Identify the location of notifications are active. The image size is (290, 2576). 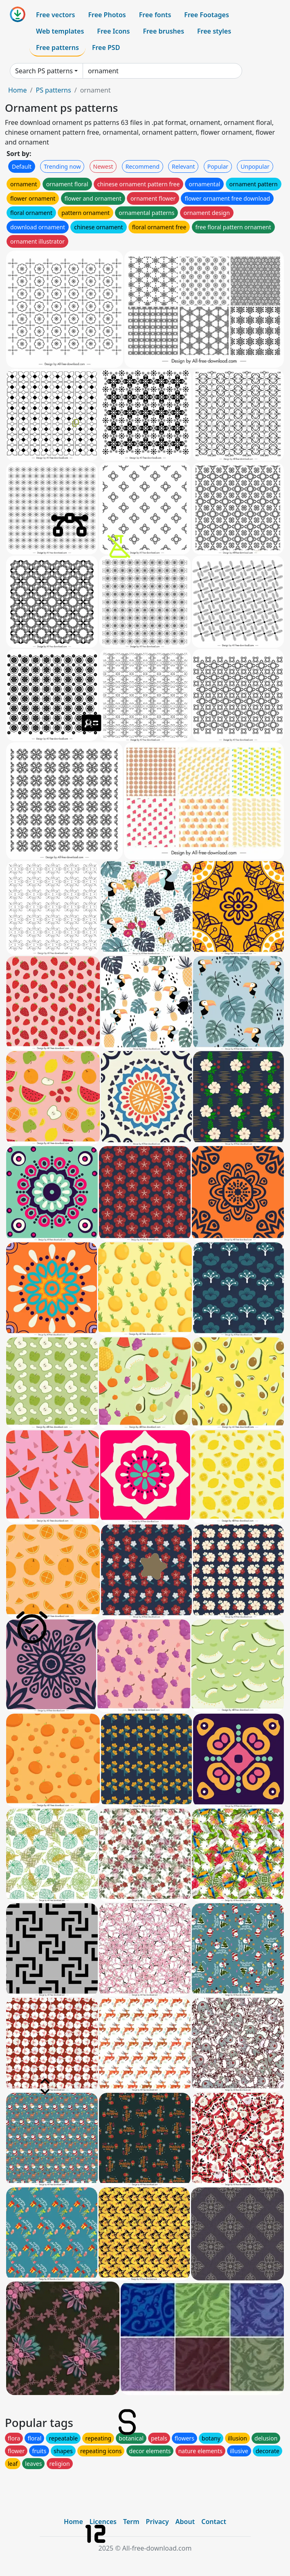
(182, 1007).